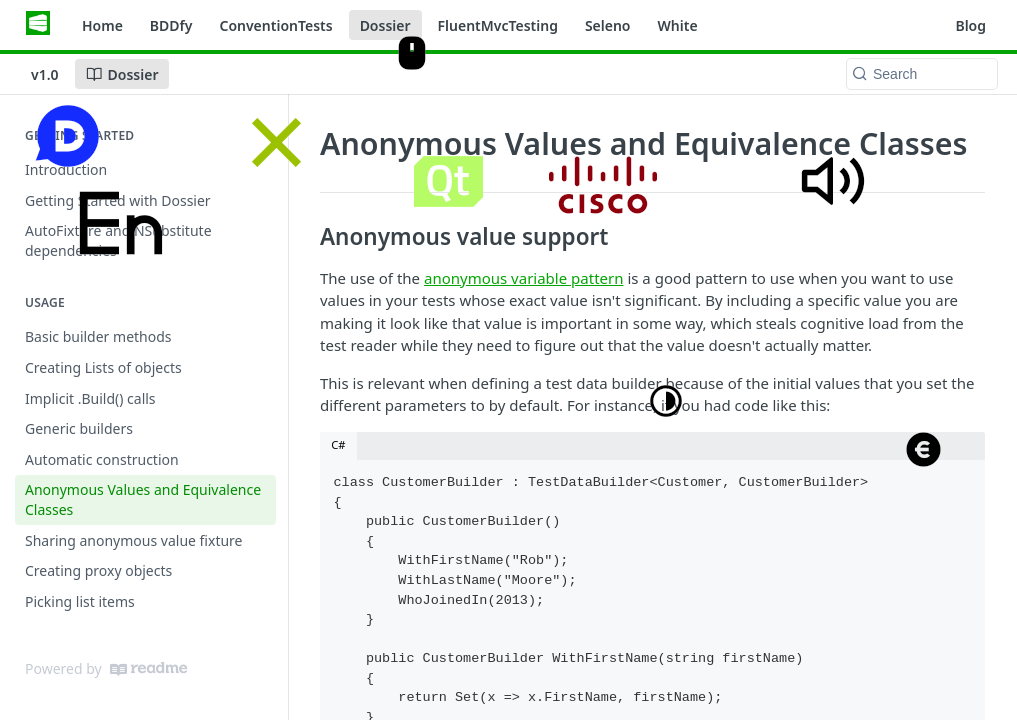  Describe the element at coordinates (923, 449) in the screenshot. I see `view euro currency or payment options` at that location.